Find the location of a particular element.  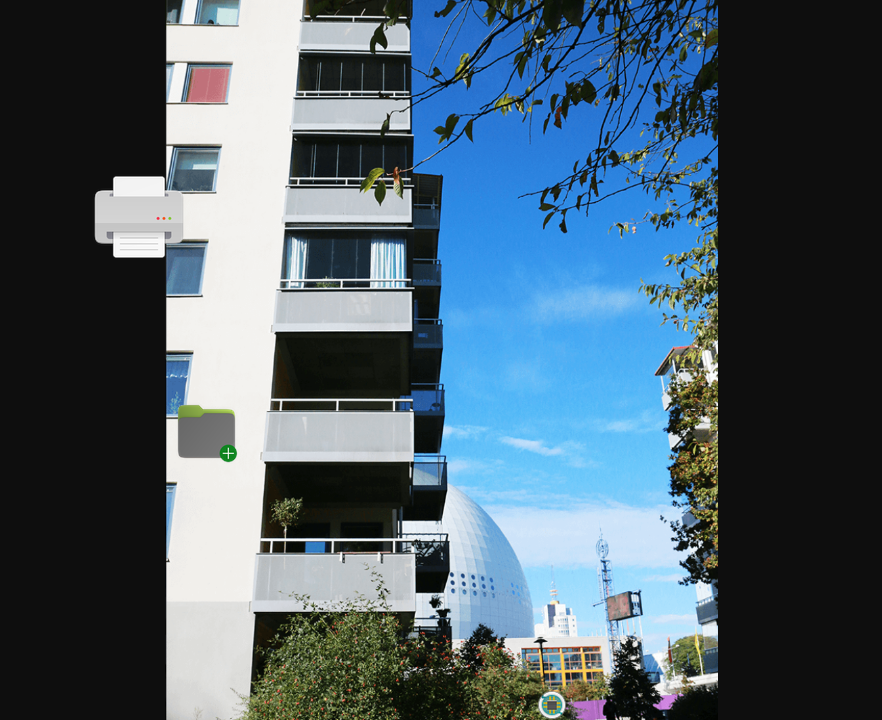

create a new folder is located at coordinates (206, 431).